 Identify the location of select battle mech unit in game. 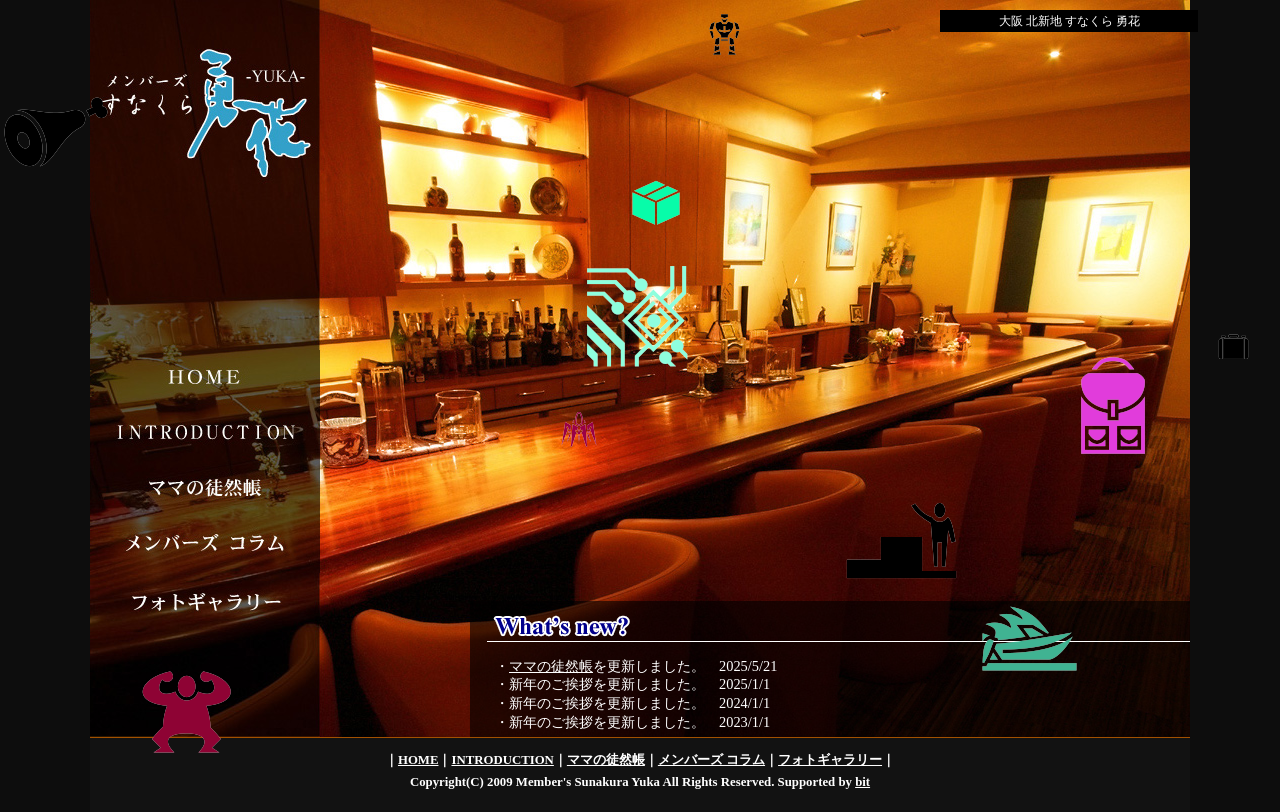
(724, 34).